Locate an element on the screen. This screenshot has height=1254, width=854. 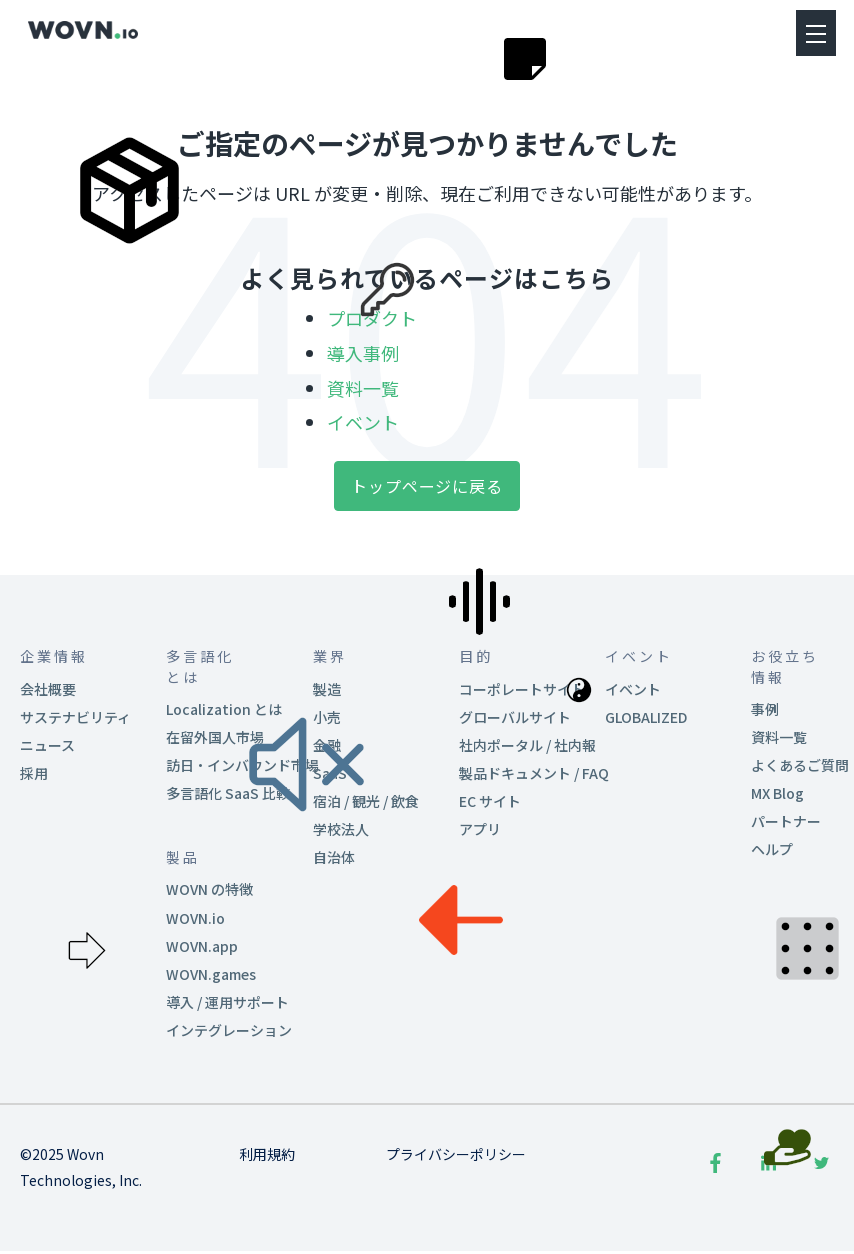
view order shipment details is located at coordinates (129, 190).